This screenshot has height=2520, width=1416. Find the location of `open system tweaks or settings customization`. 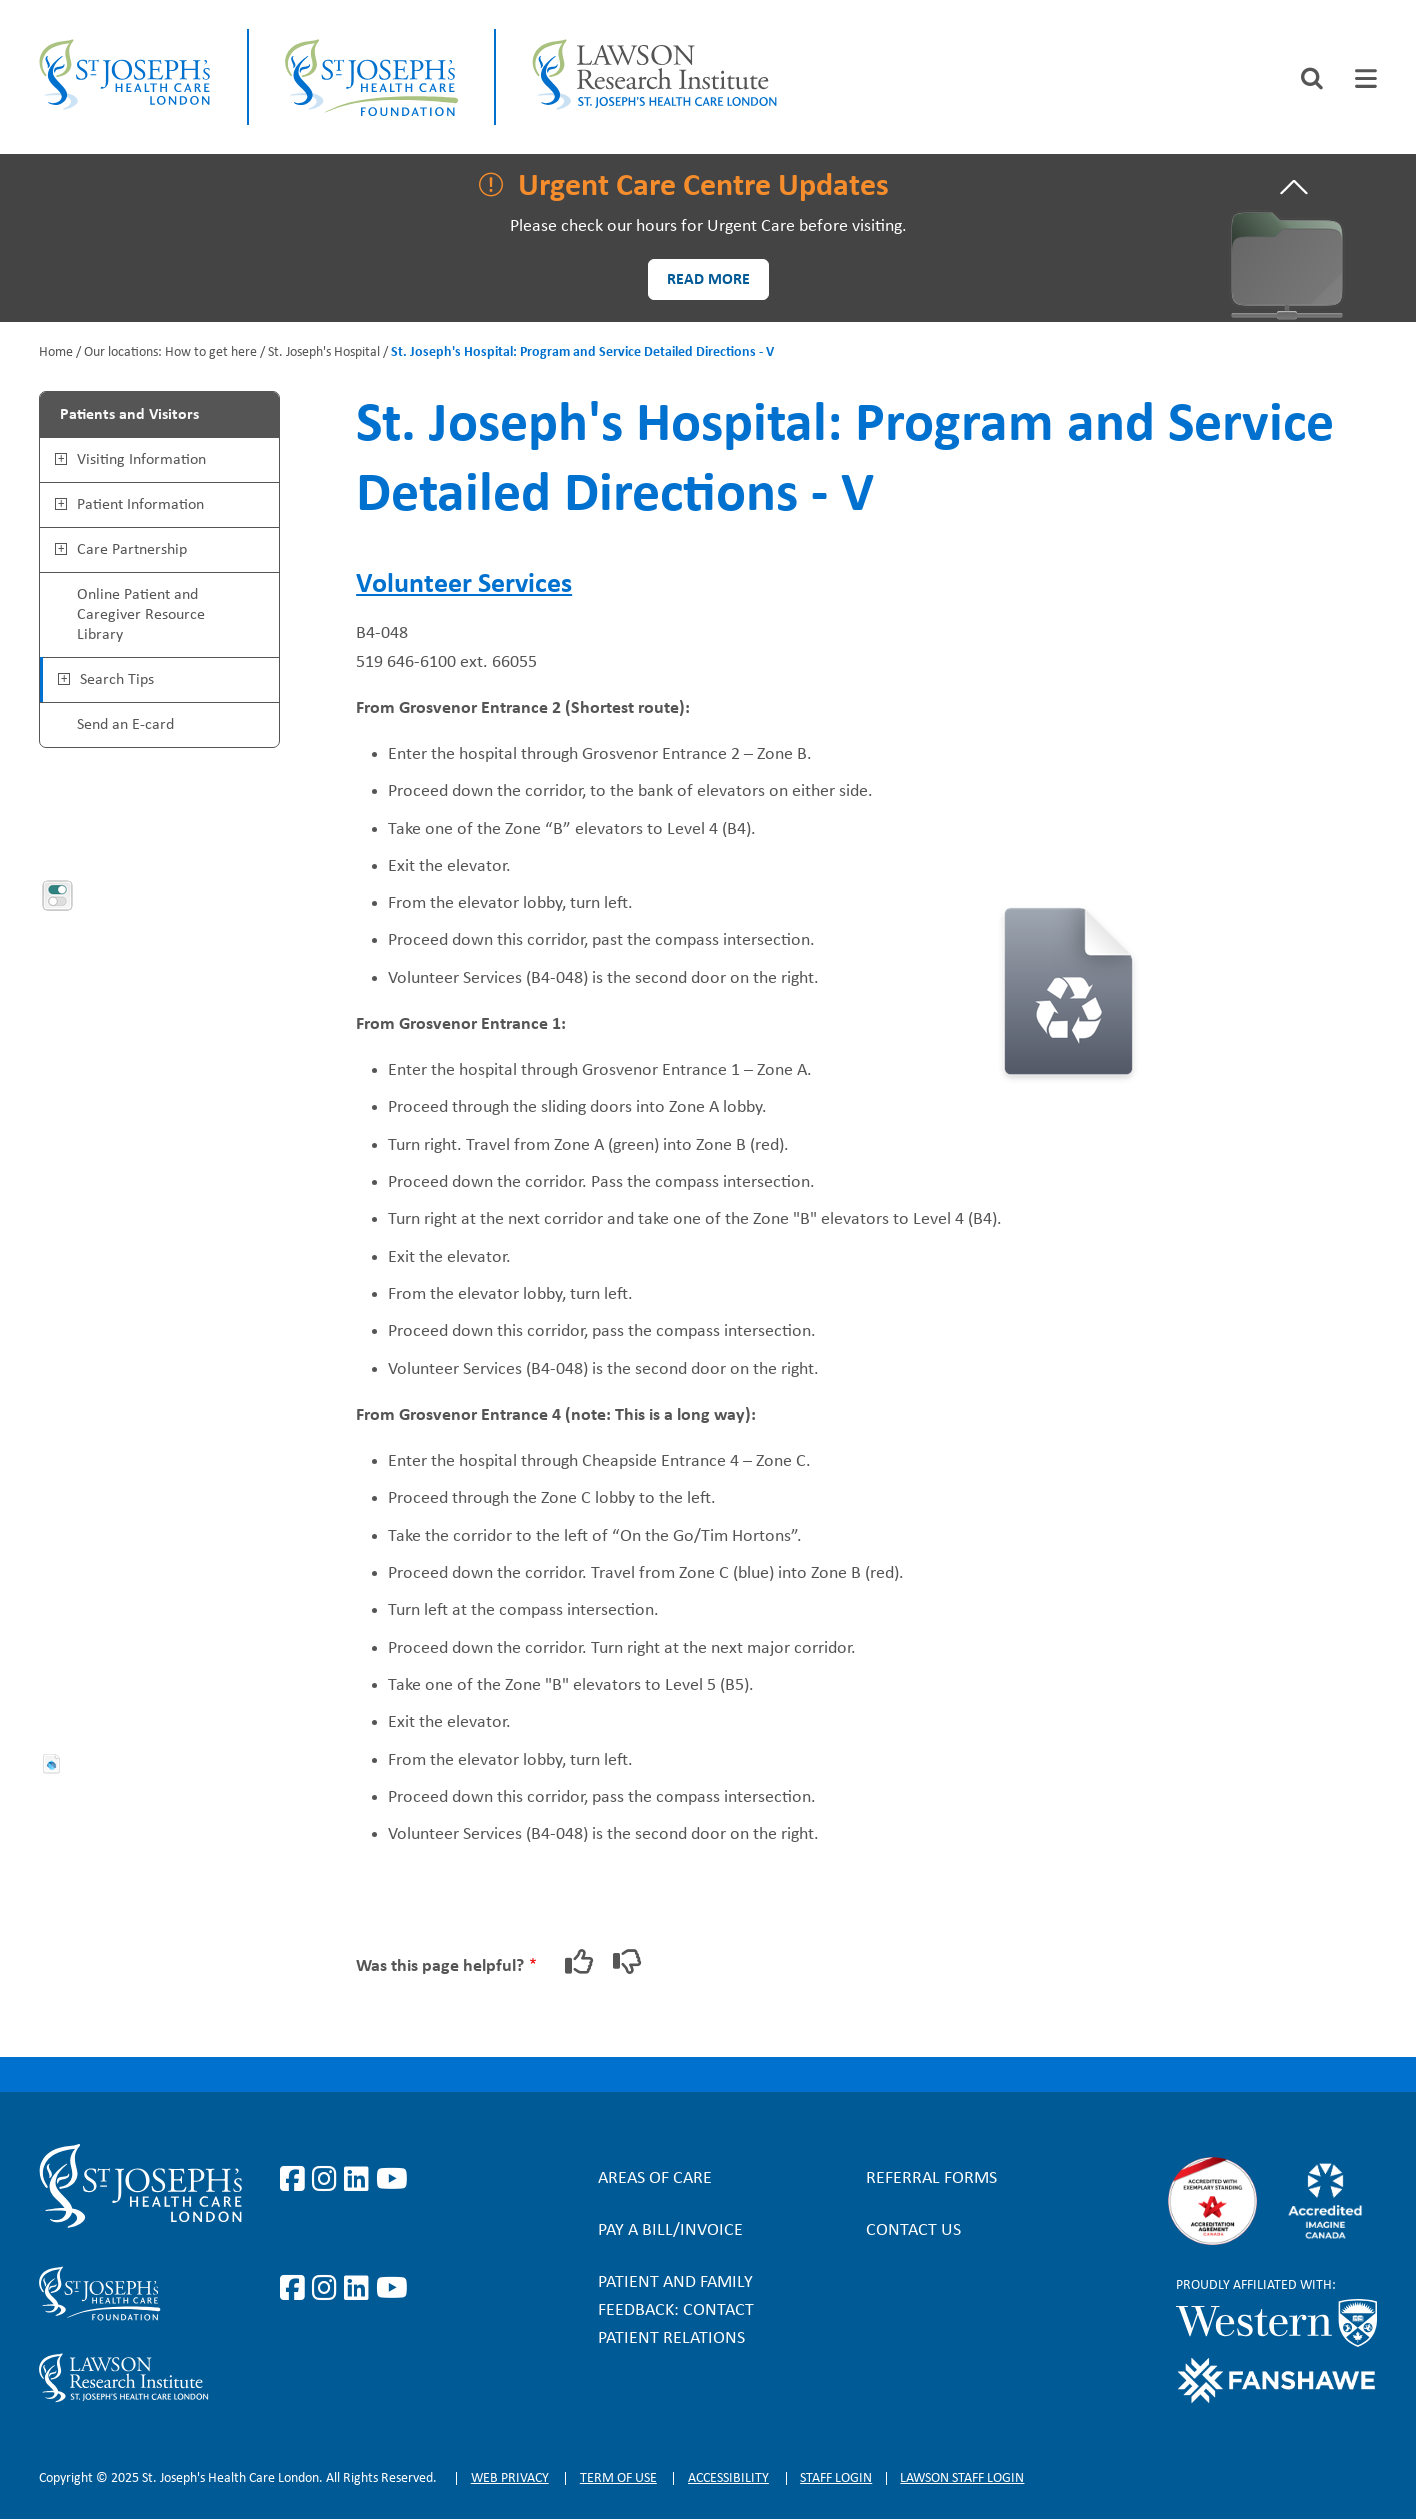

open system tweaks or settings customization is located at coordinates (57, 895).